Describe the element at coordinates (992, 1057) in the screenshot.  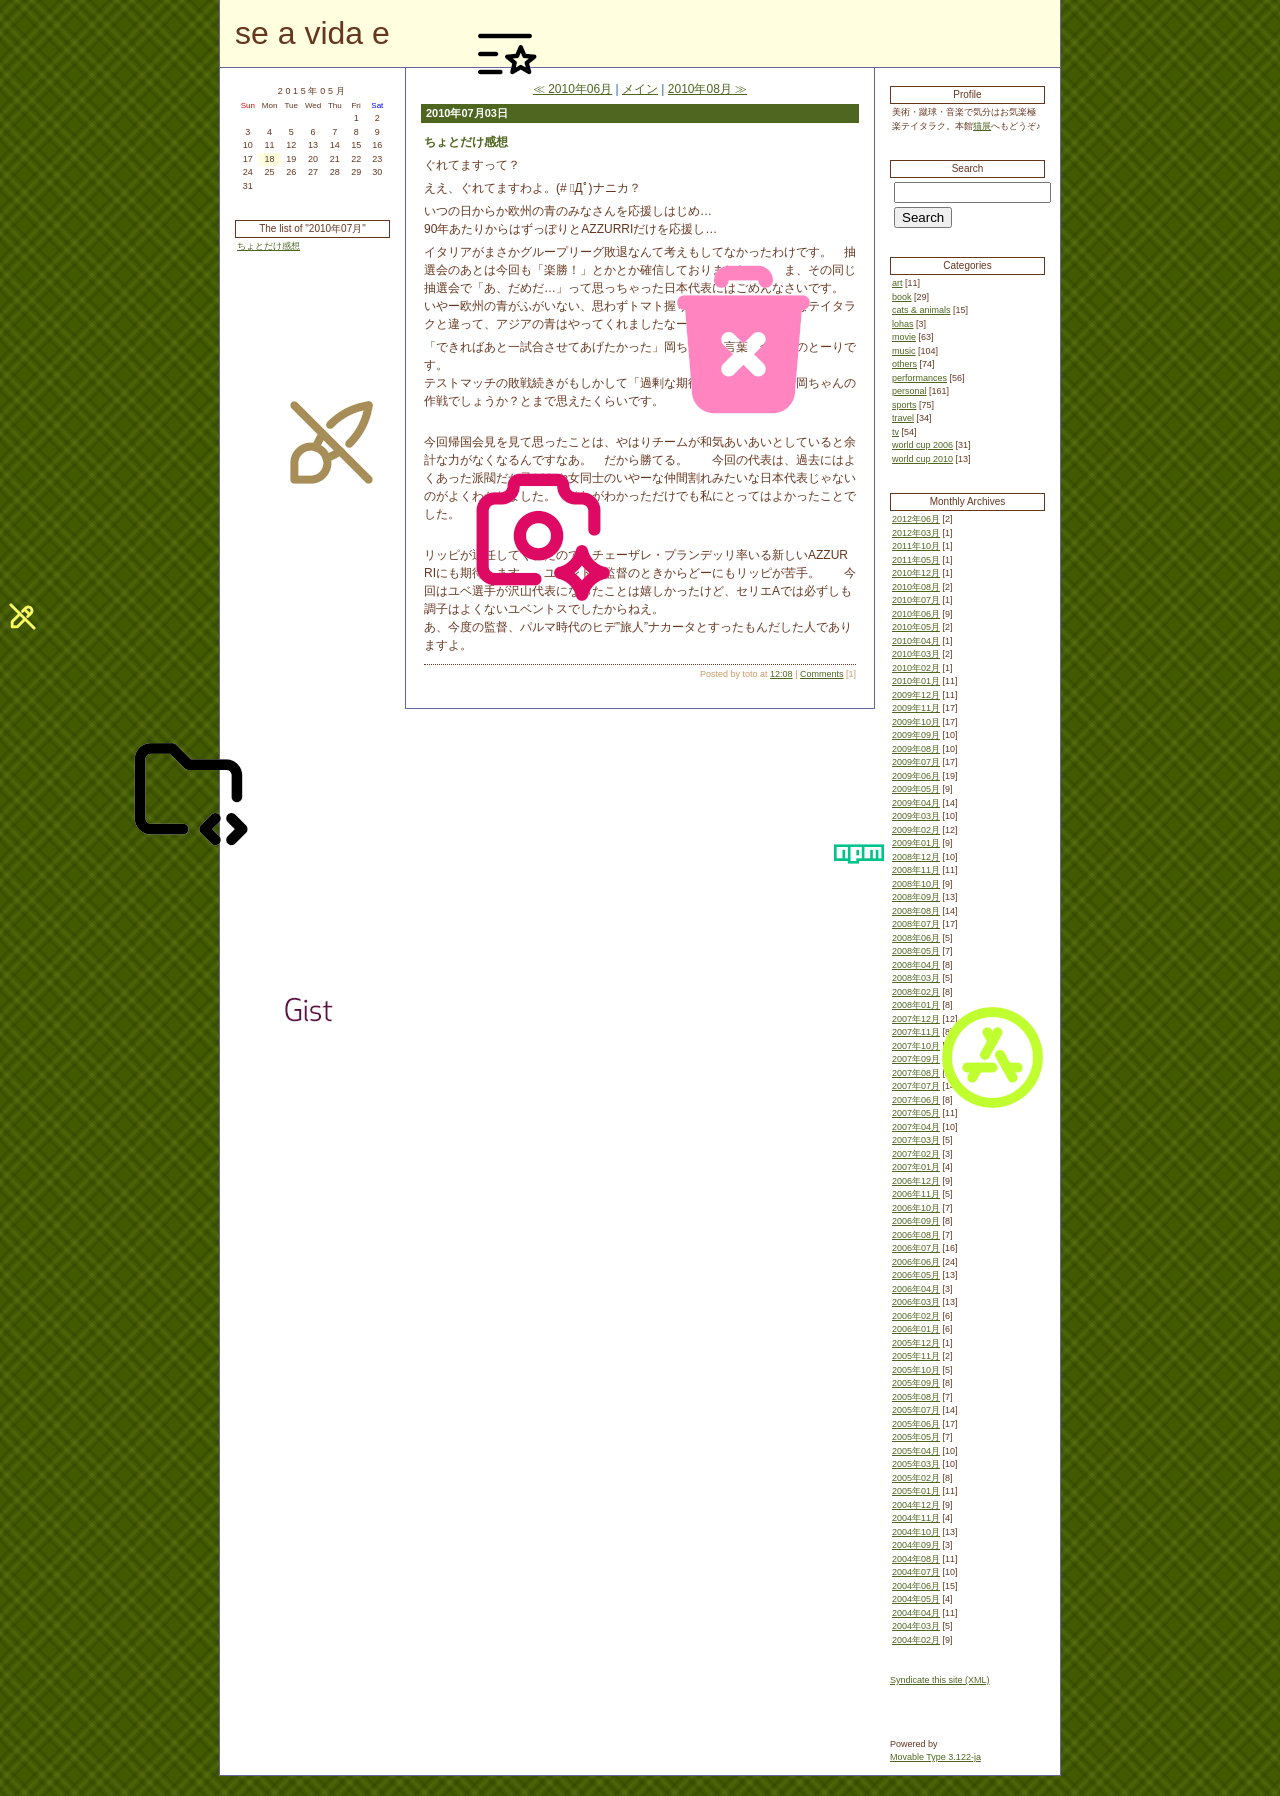
I see `download apps from the app store` at that location.